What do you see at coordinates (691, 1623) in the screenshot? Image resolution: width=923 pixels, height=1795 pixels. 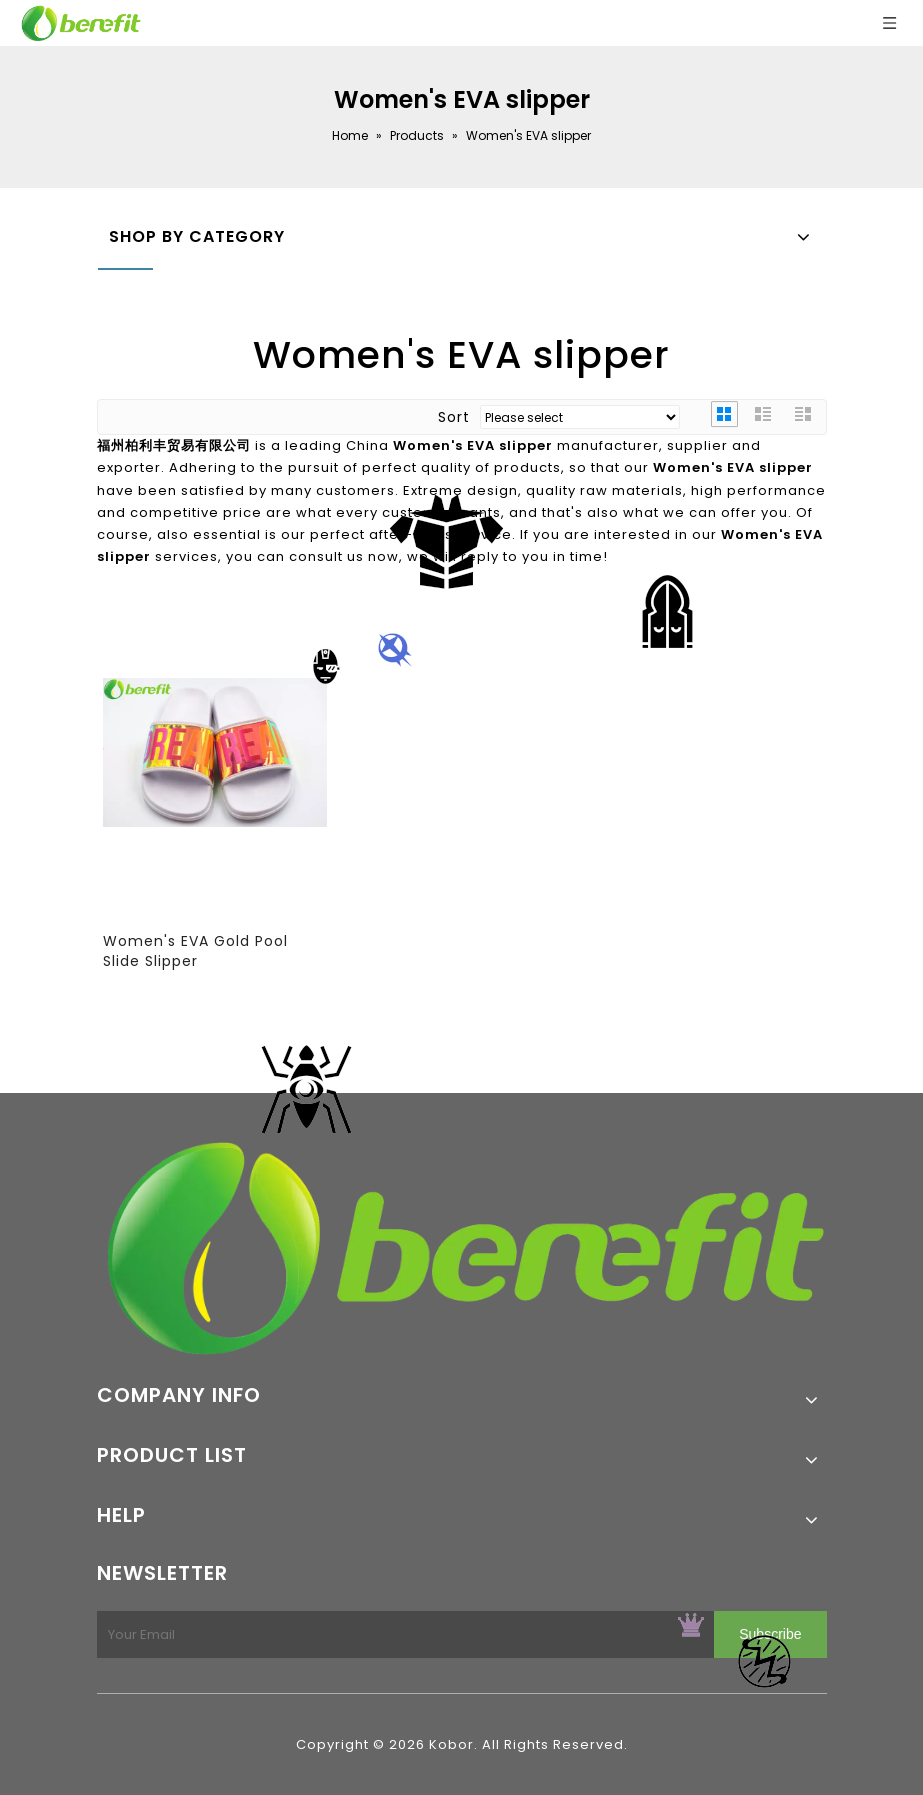 I see `chess queen game piece` at bounding box center [691, 1623].